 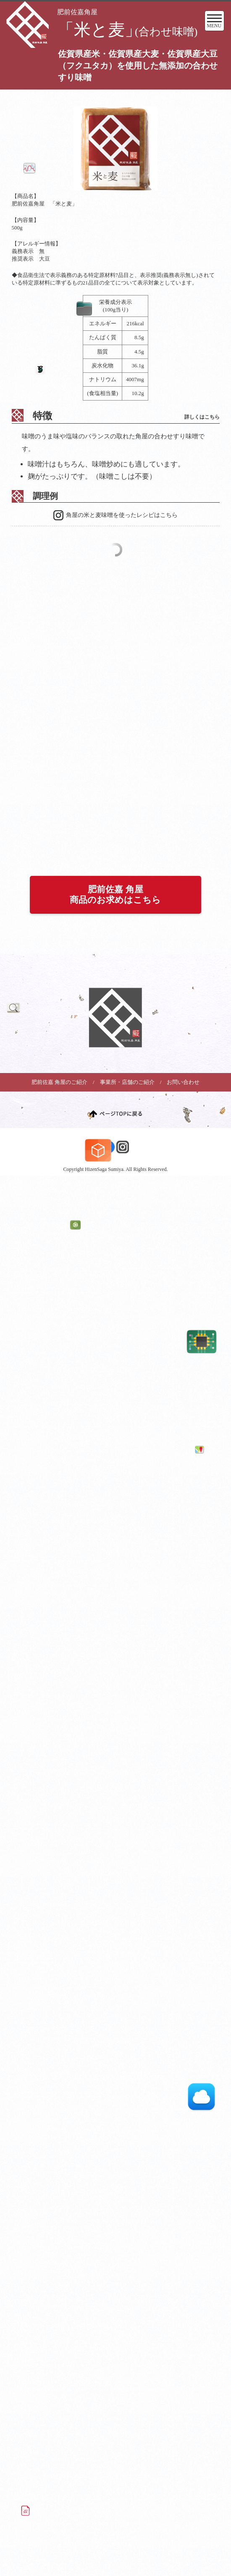 What do you see at coordinates (75, 1224) in the screenshot?
I see `navigate to desktop folder` at bounding box center [75, 1224].